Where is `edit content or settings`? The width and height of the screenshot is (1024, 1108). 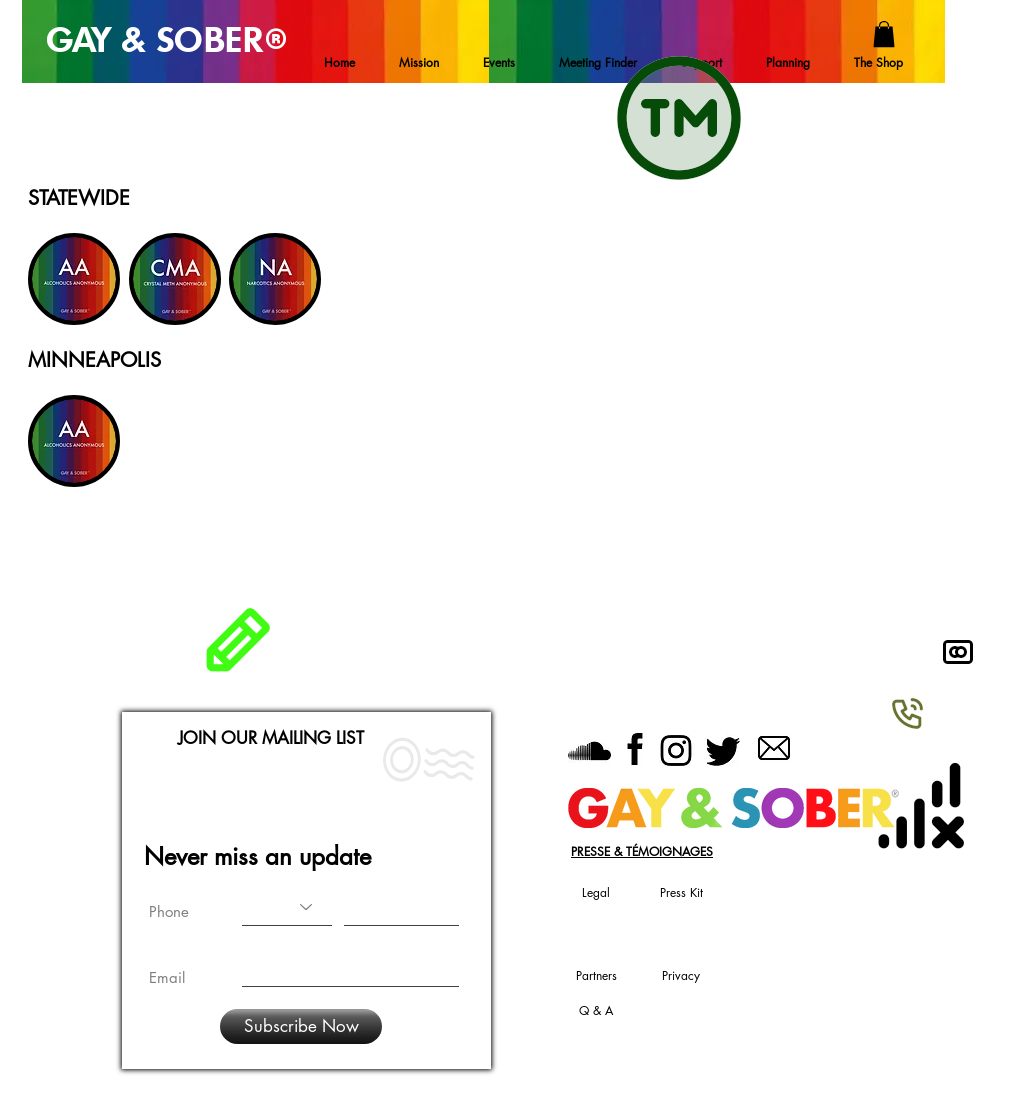
edit content or settings is located at coordinates (237, 641).